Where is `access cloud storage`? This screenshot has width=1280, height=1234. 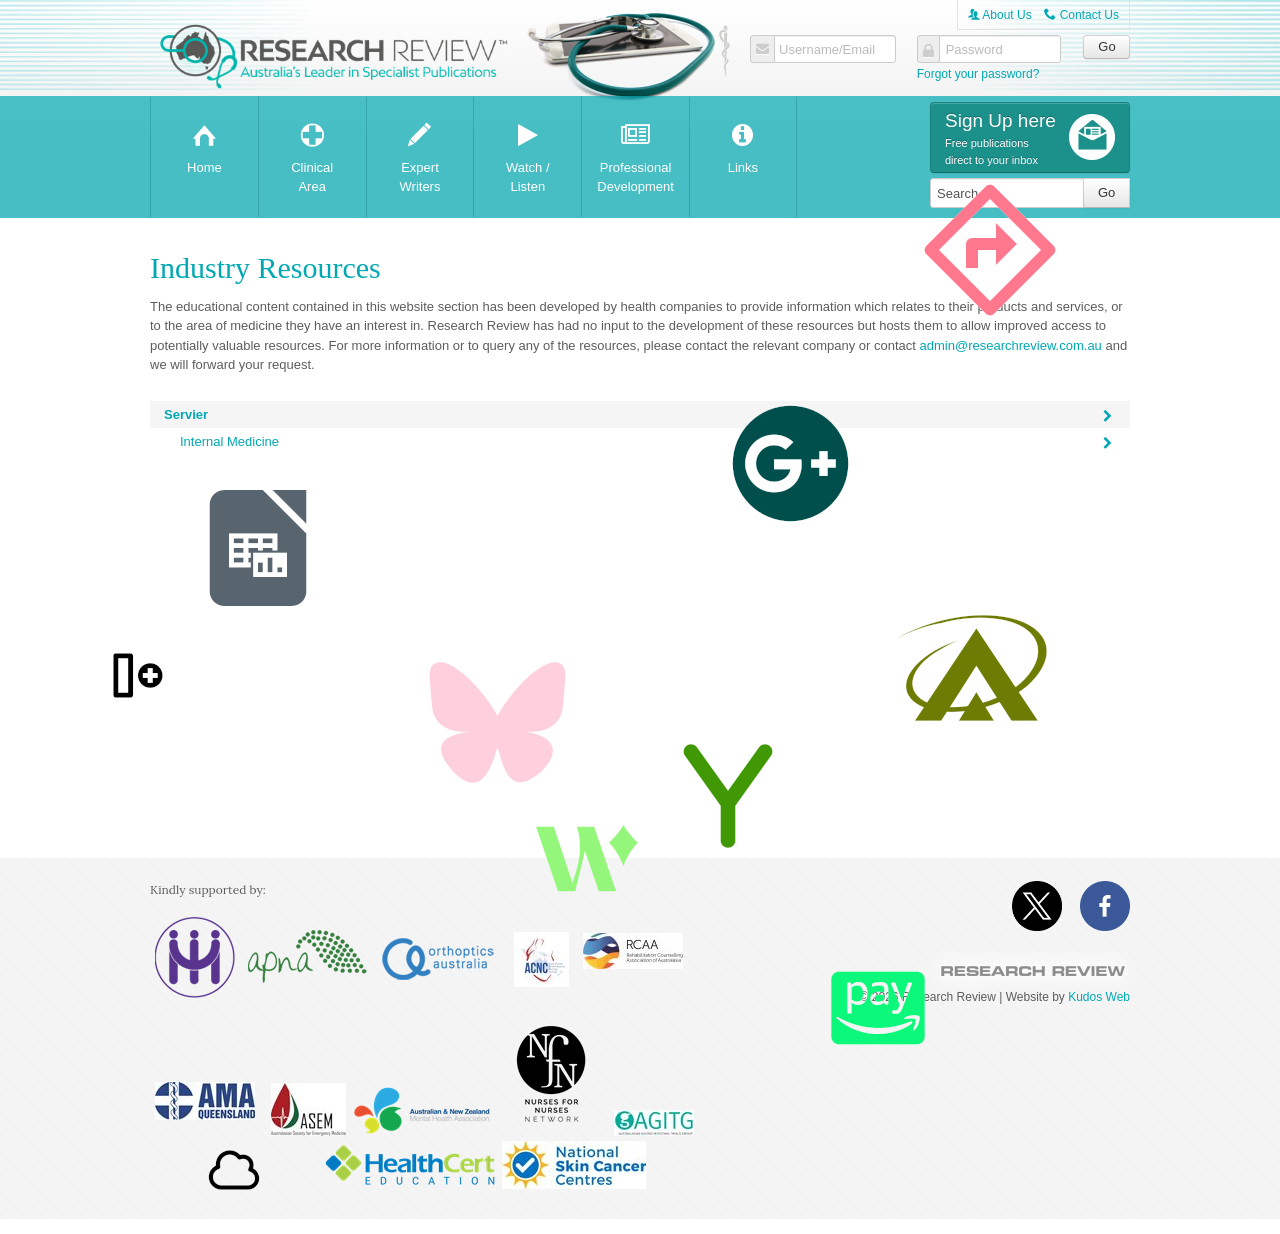 access cloud storage is located at coordinates (234, 1170).